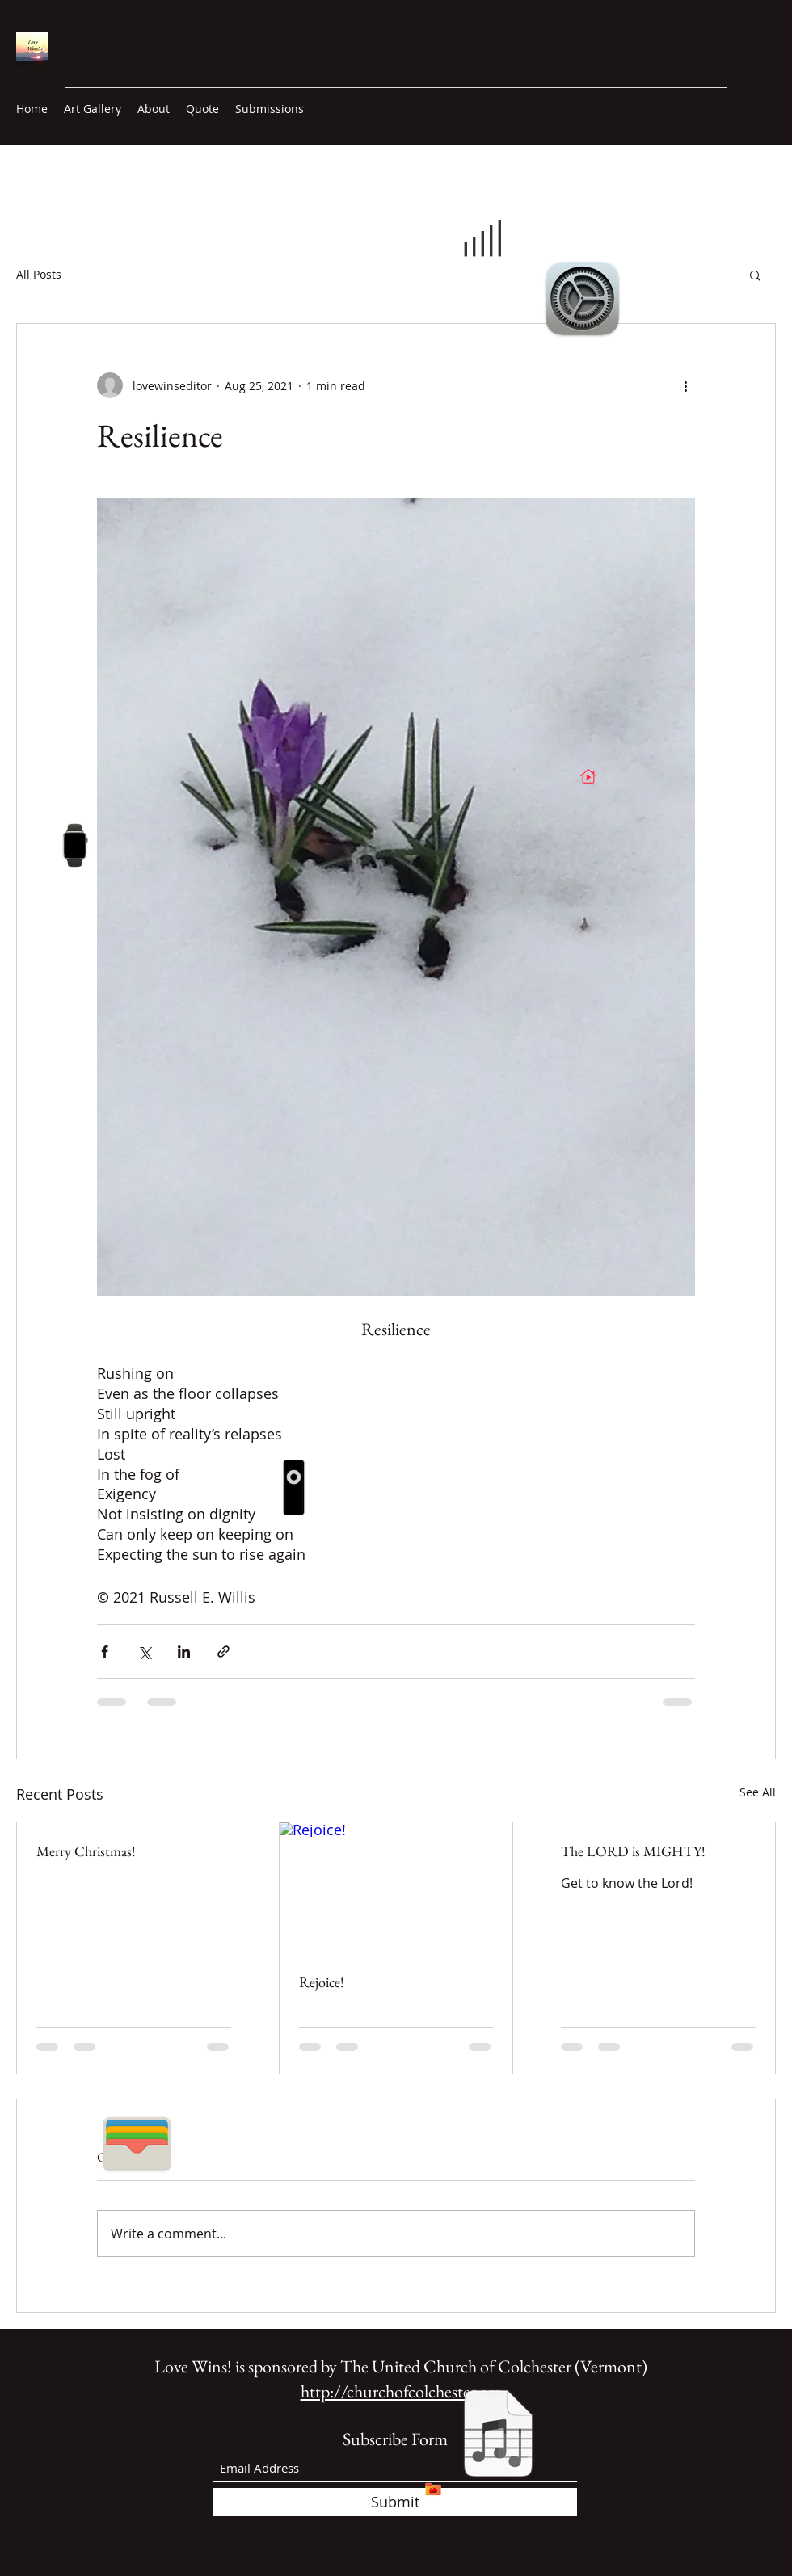 The height and width of the screenshot is (2576, 792). Describe the element at coordinates (137, 2143) in the screenshot. I see `access wallet settings and preferences` at that location.